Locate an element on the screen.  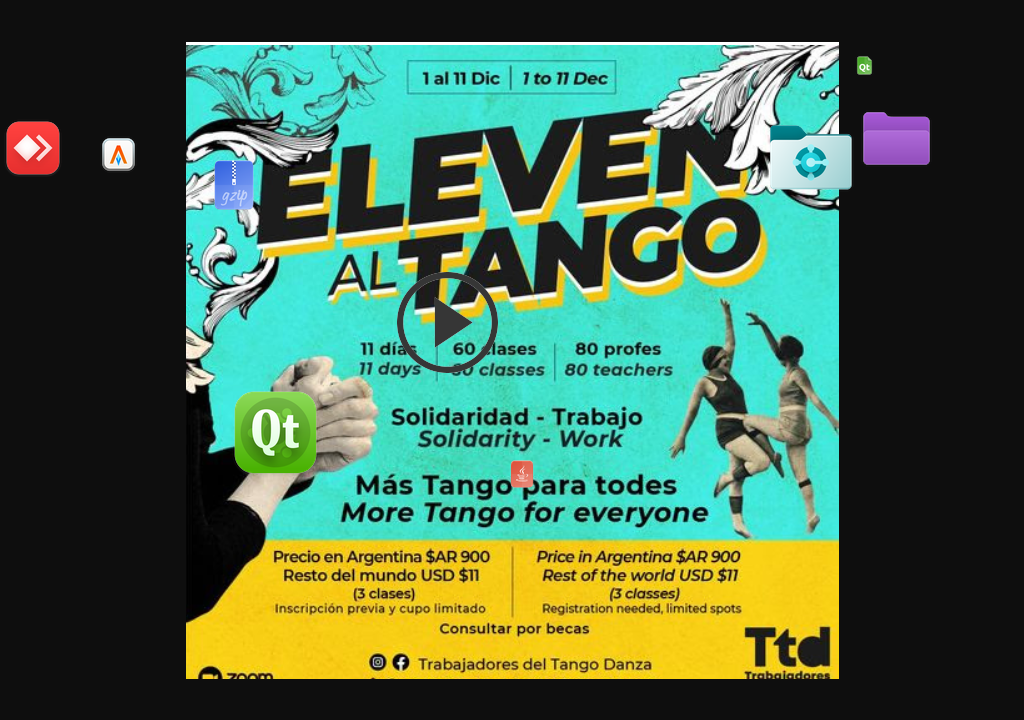
open microsoft dynamics 365 business central files folder is located at coordinates (810, 159).